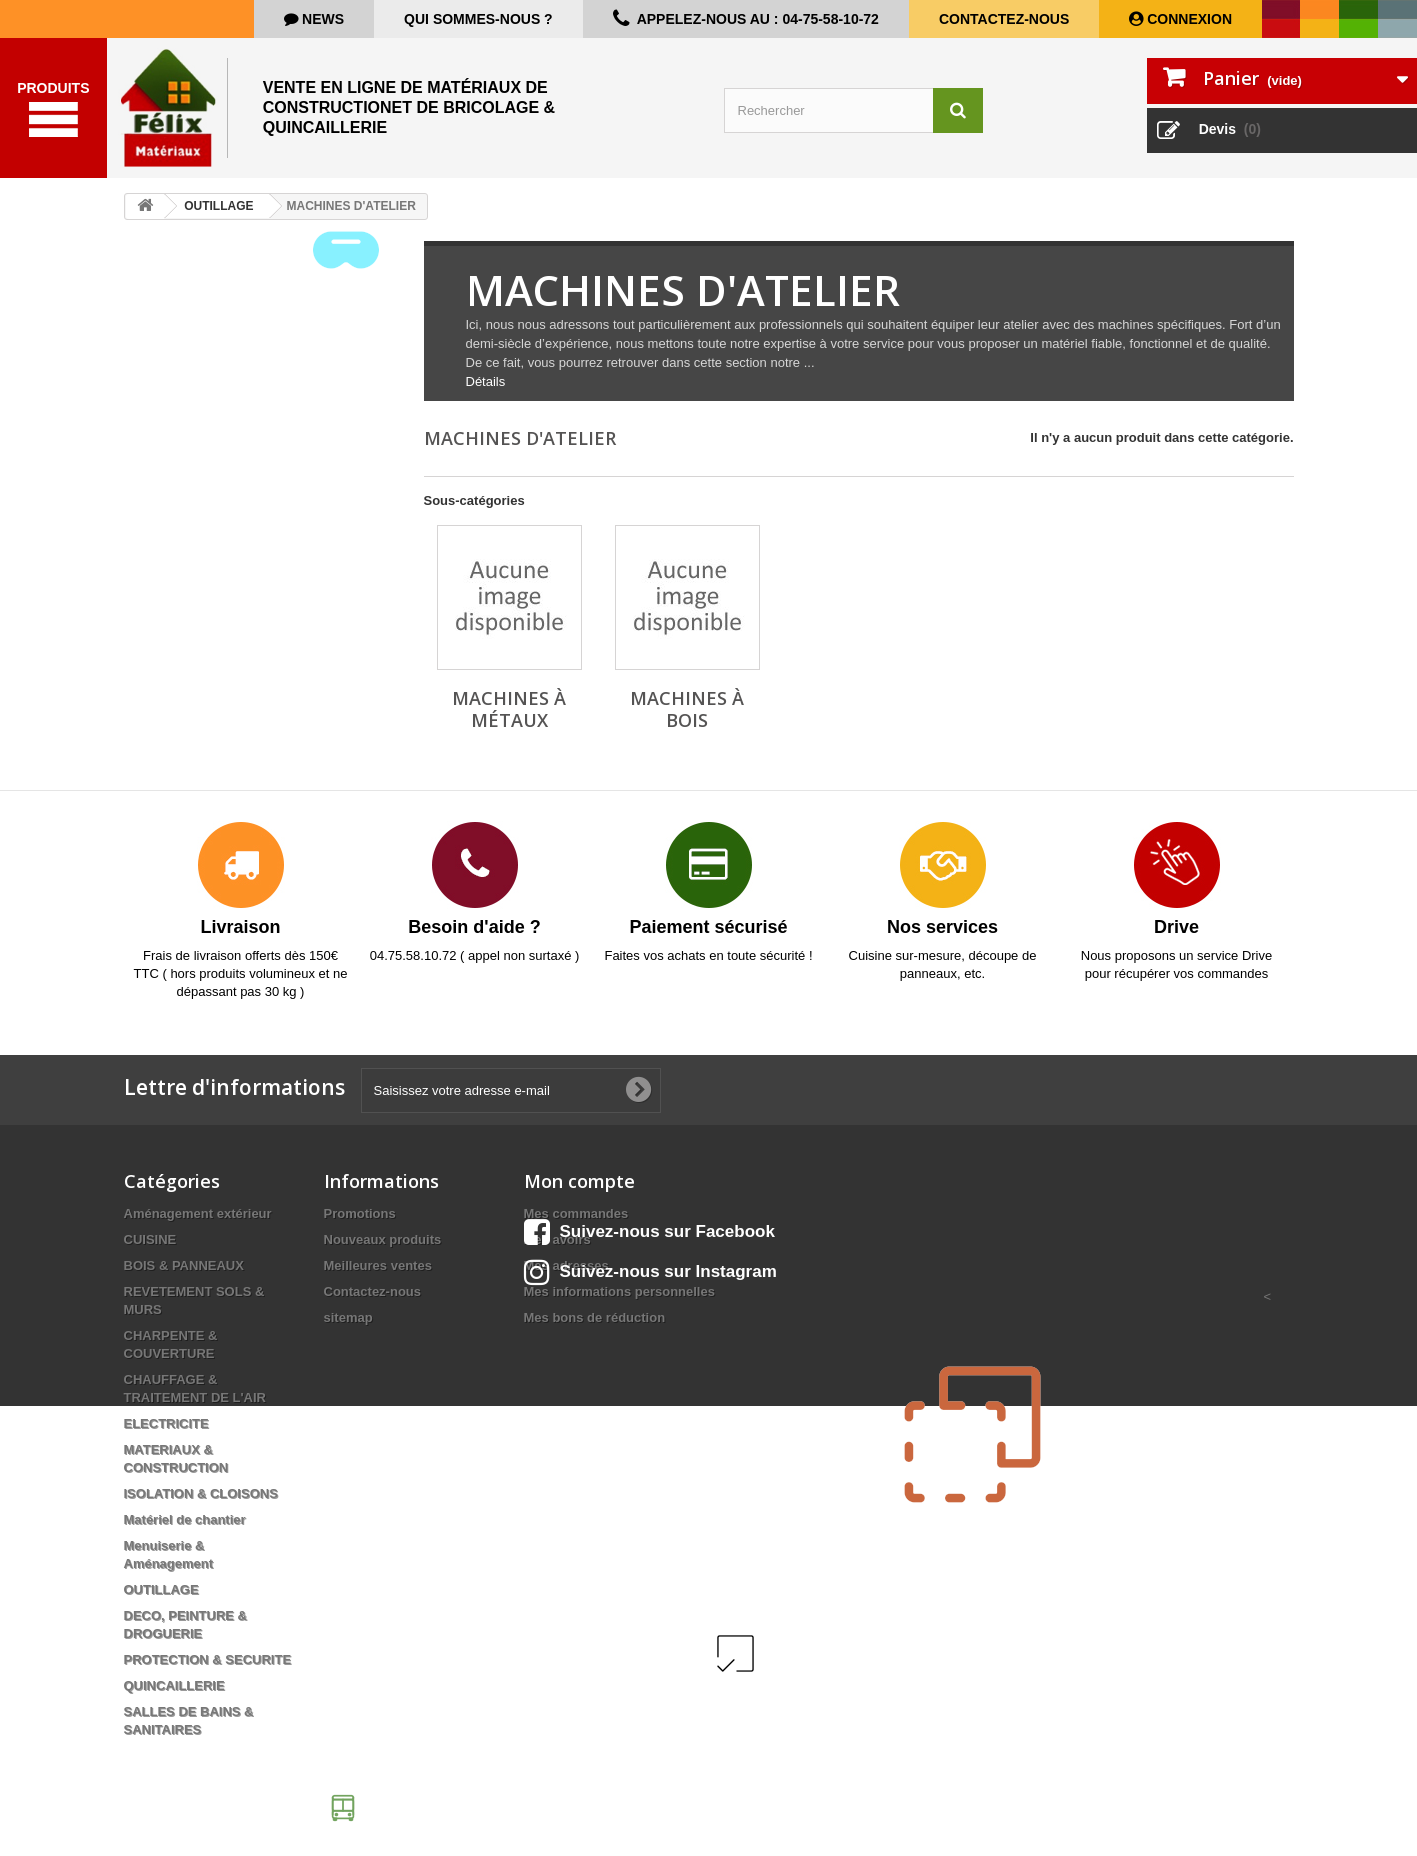 The width and height of the screenshot is (1417, 1856). I want to click on view bus routes or schedules, so click(343, 1808).